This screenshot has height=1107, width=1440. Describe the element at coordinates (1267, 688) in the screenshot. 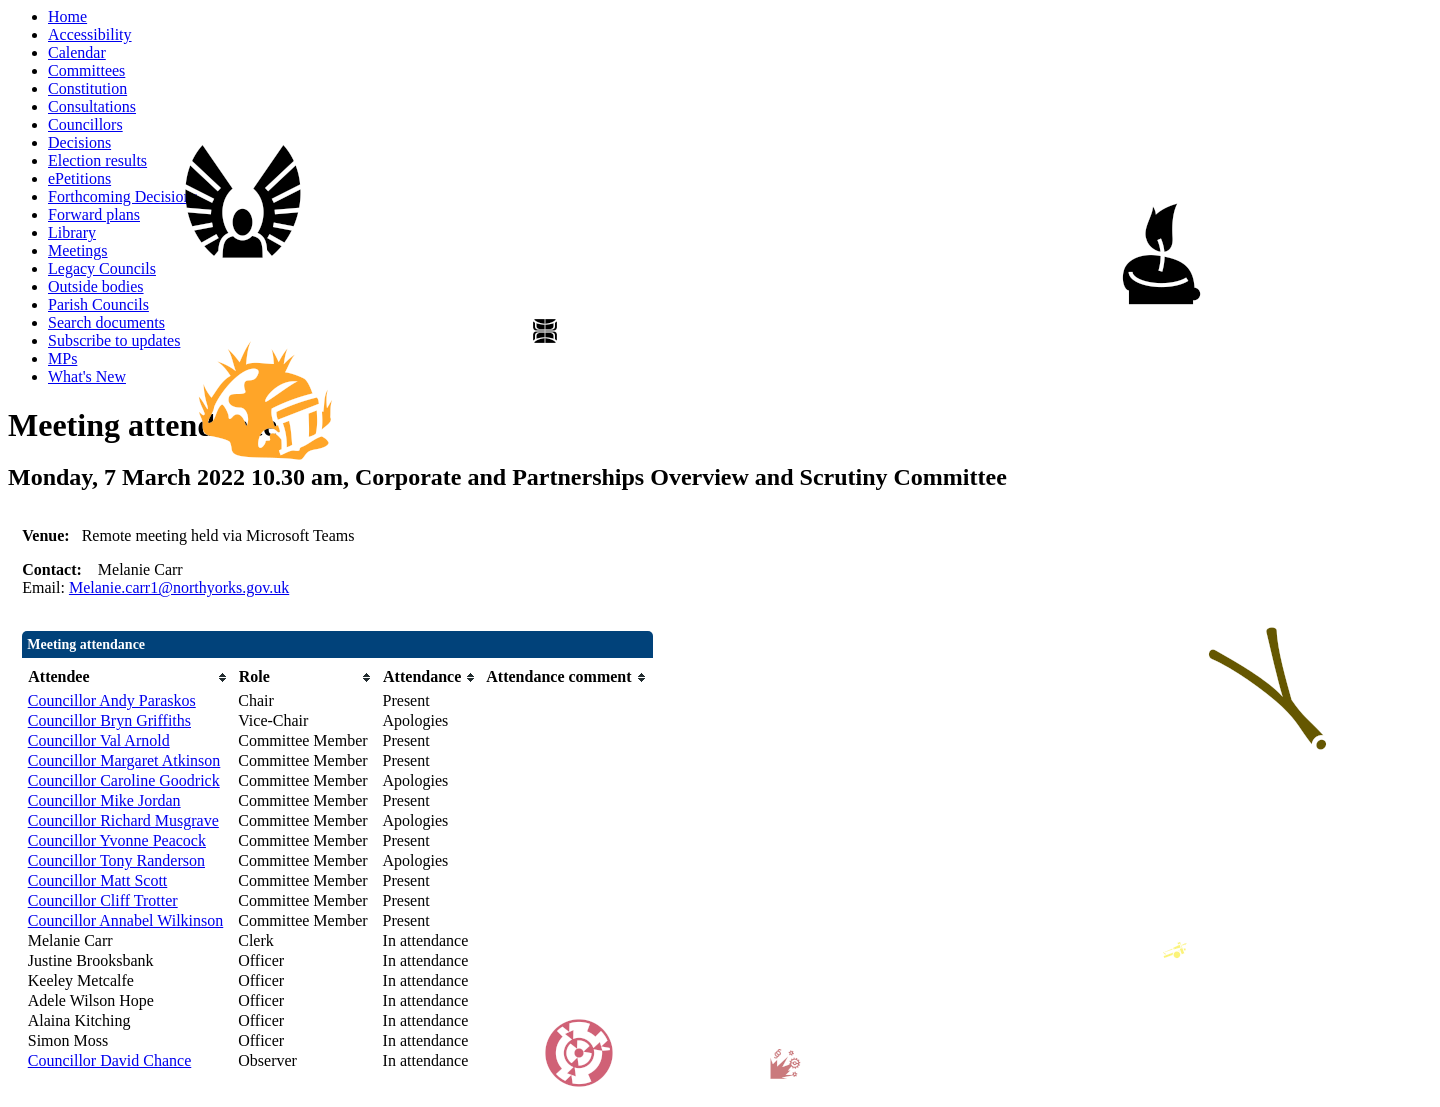

I see `dowsing or divination tool in a game interface` at that location.